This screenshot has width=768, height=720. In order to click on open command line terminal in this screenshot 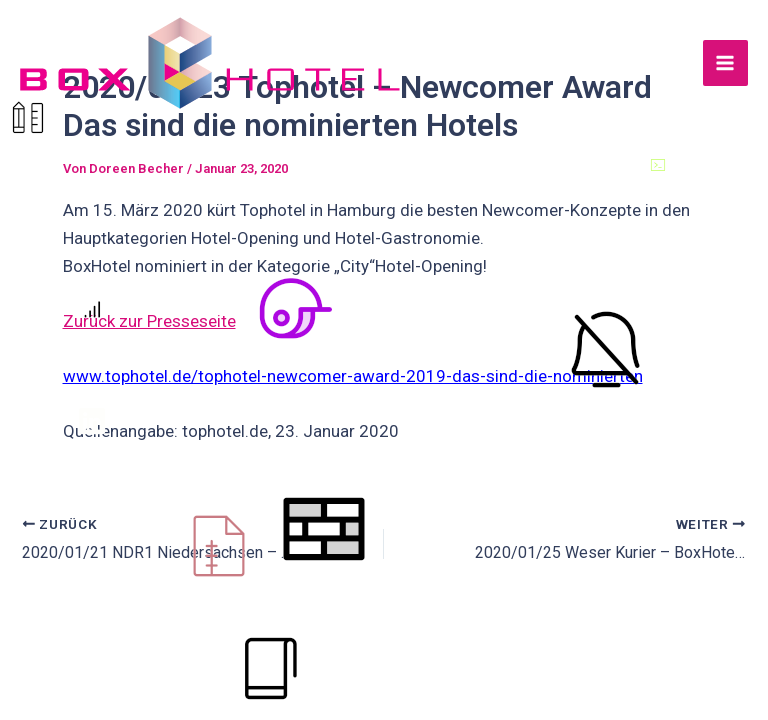, I will do `click(658, 165)`.